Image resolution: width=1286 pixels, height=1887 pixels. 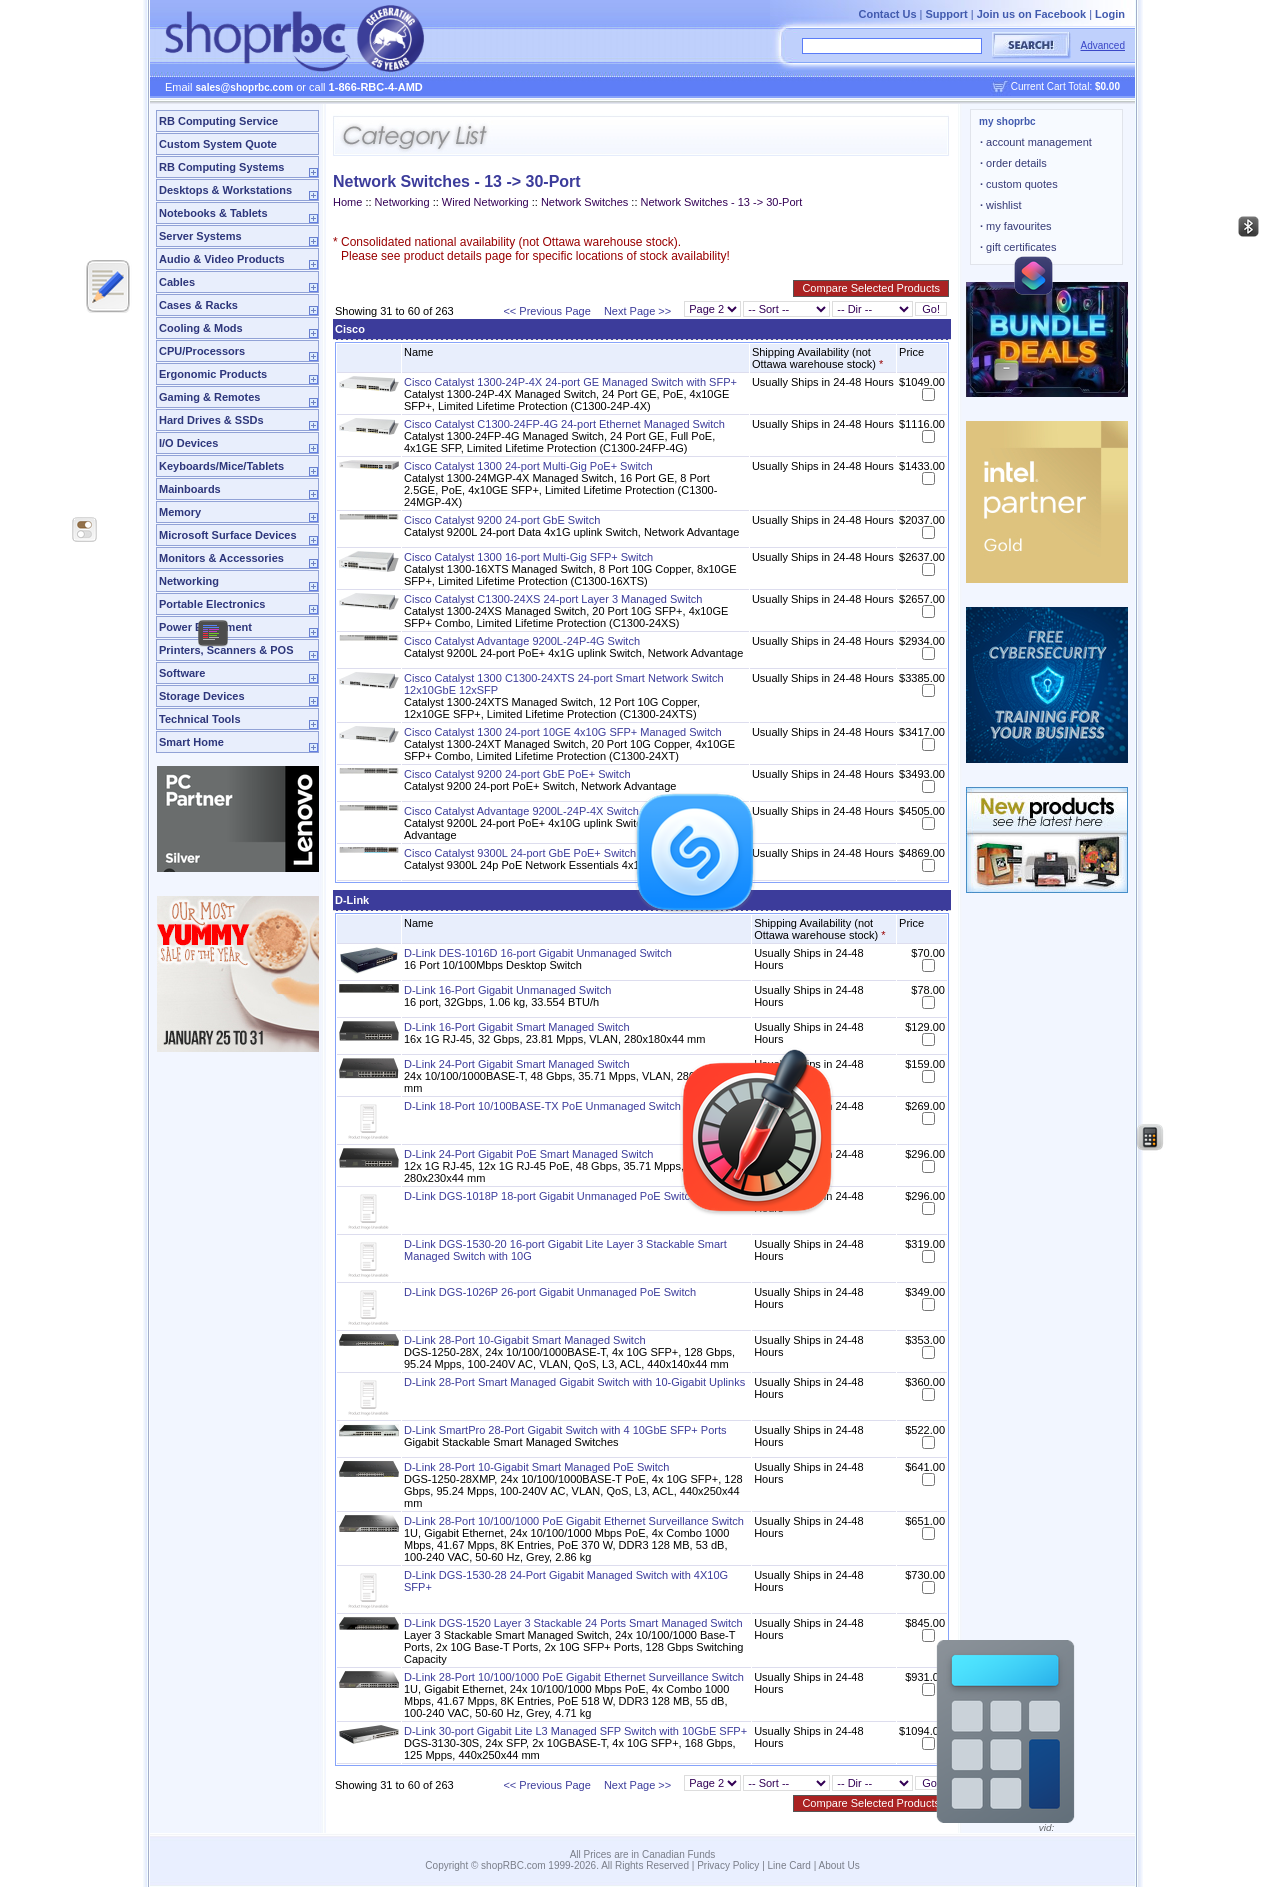 I want to click on open Digital Color Meter app, so click(x=757, y=1137).